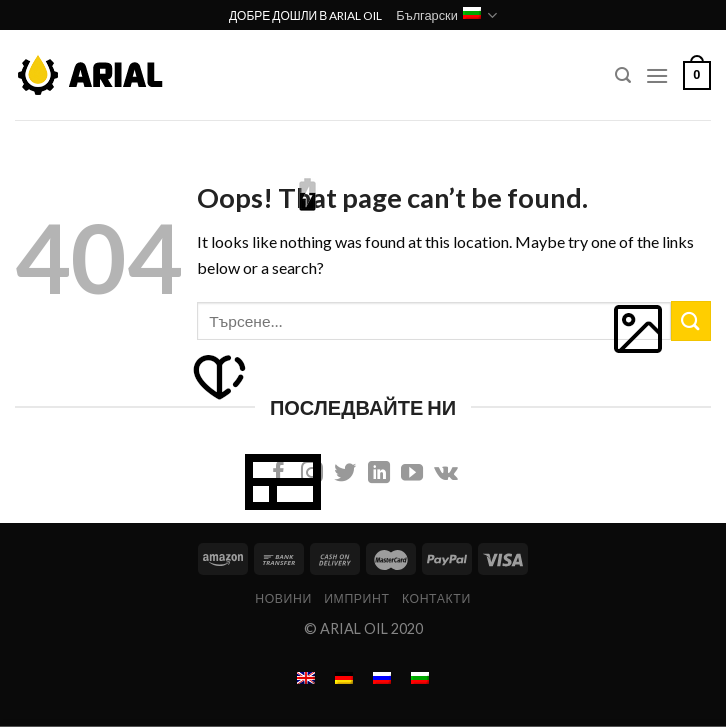 Image resolution: width=726 pixels, height=727 pixels. Describe the element at coordinates (307, 194) in the screenshot. I see `indicates battery is charging at 60% capacity` at that location.